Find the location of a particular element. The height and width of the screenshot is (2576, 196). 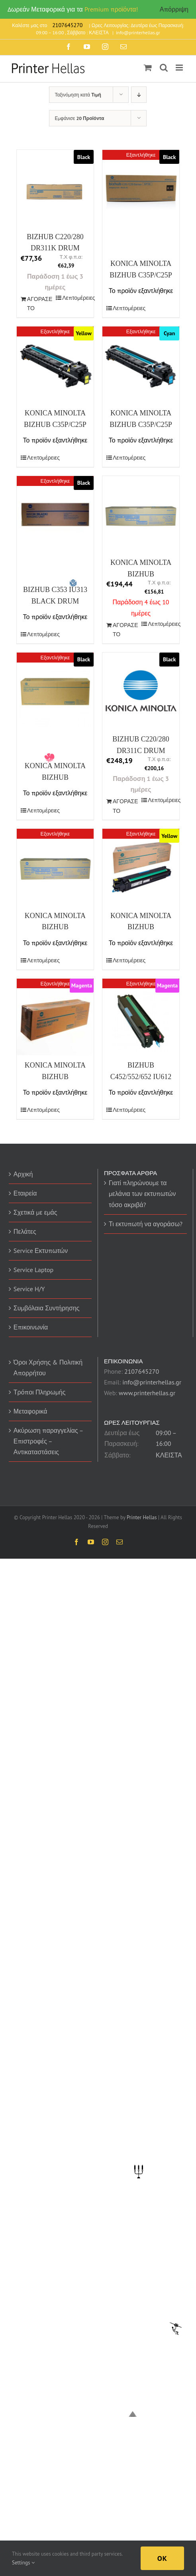

flying fox or zipline activity icon is located at coordinates (175, 2329).